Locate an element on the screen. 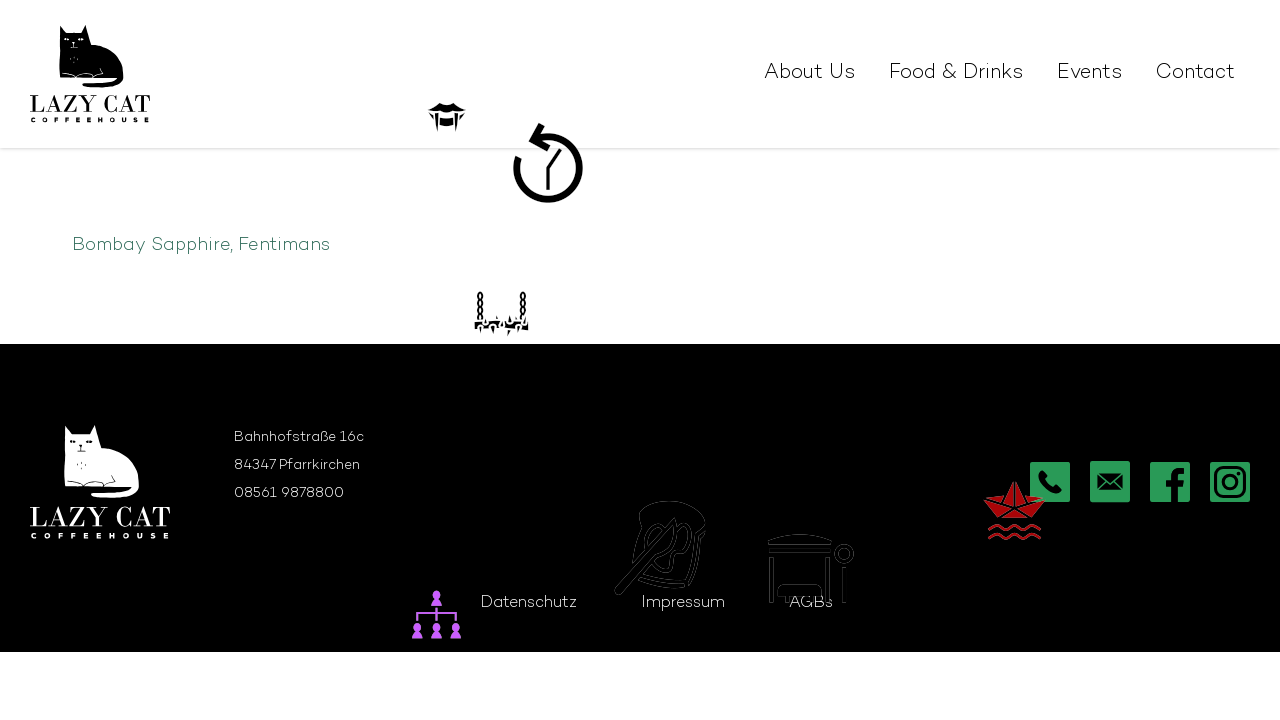 The image size is (1280, 720). view organizational hierarchy or team structure is located at coordinates (436, 614).